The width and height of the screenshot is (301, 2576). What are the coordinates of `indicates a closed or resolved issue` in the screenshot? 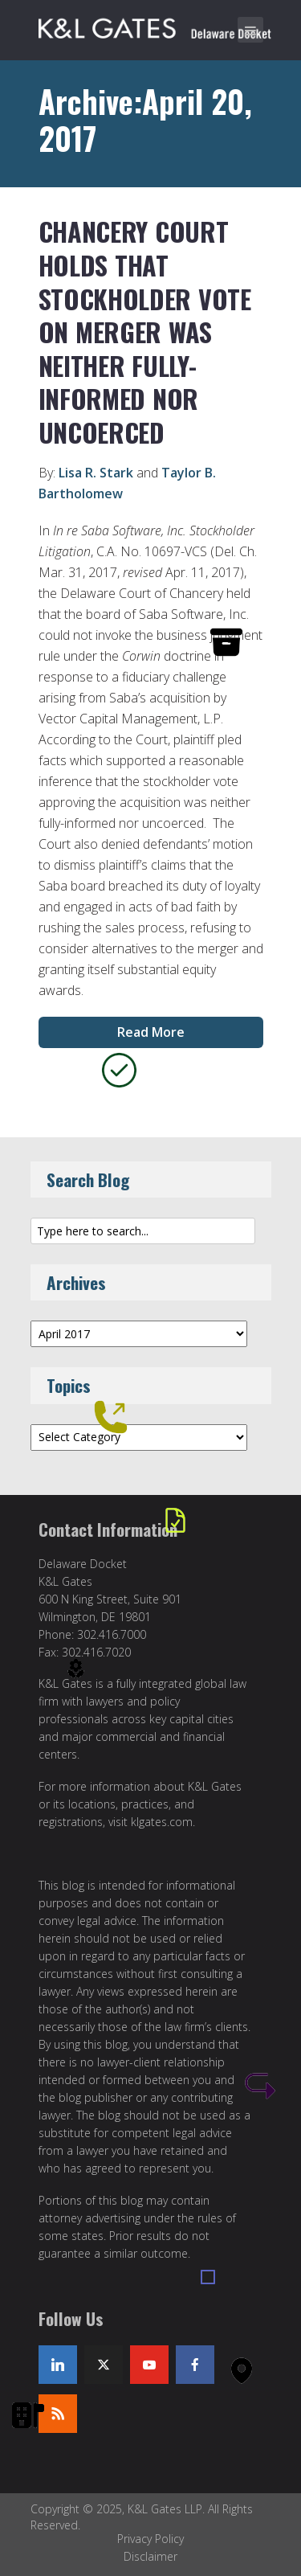 It's located at (119, 1070).